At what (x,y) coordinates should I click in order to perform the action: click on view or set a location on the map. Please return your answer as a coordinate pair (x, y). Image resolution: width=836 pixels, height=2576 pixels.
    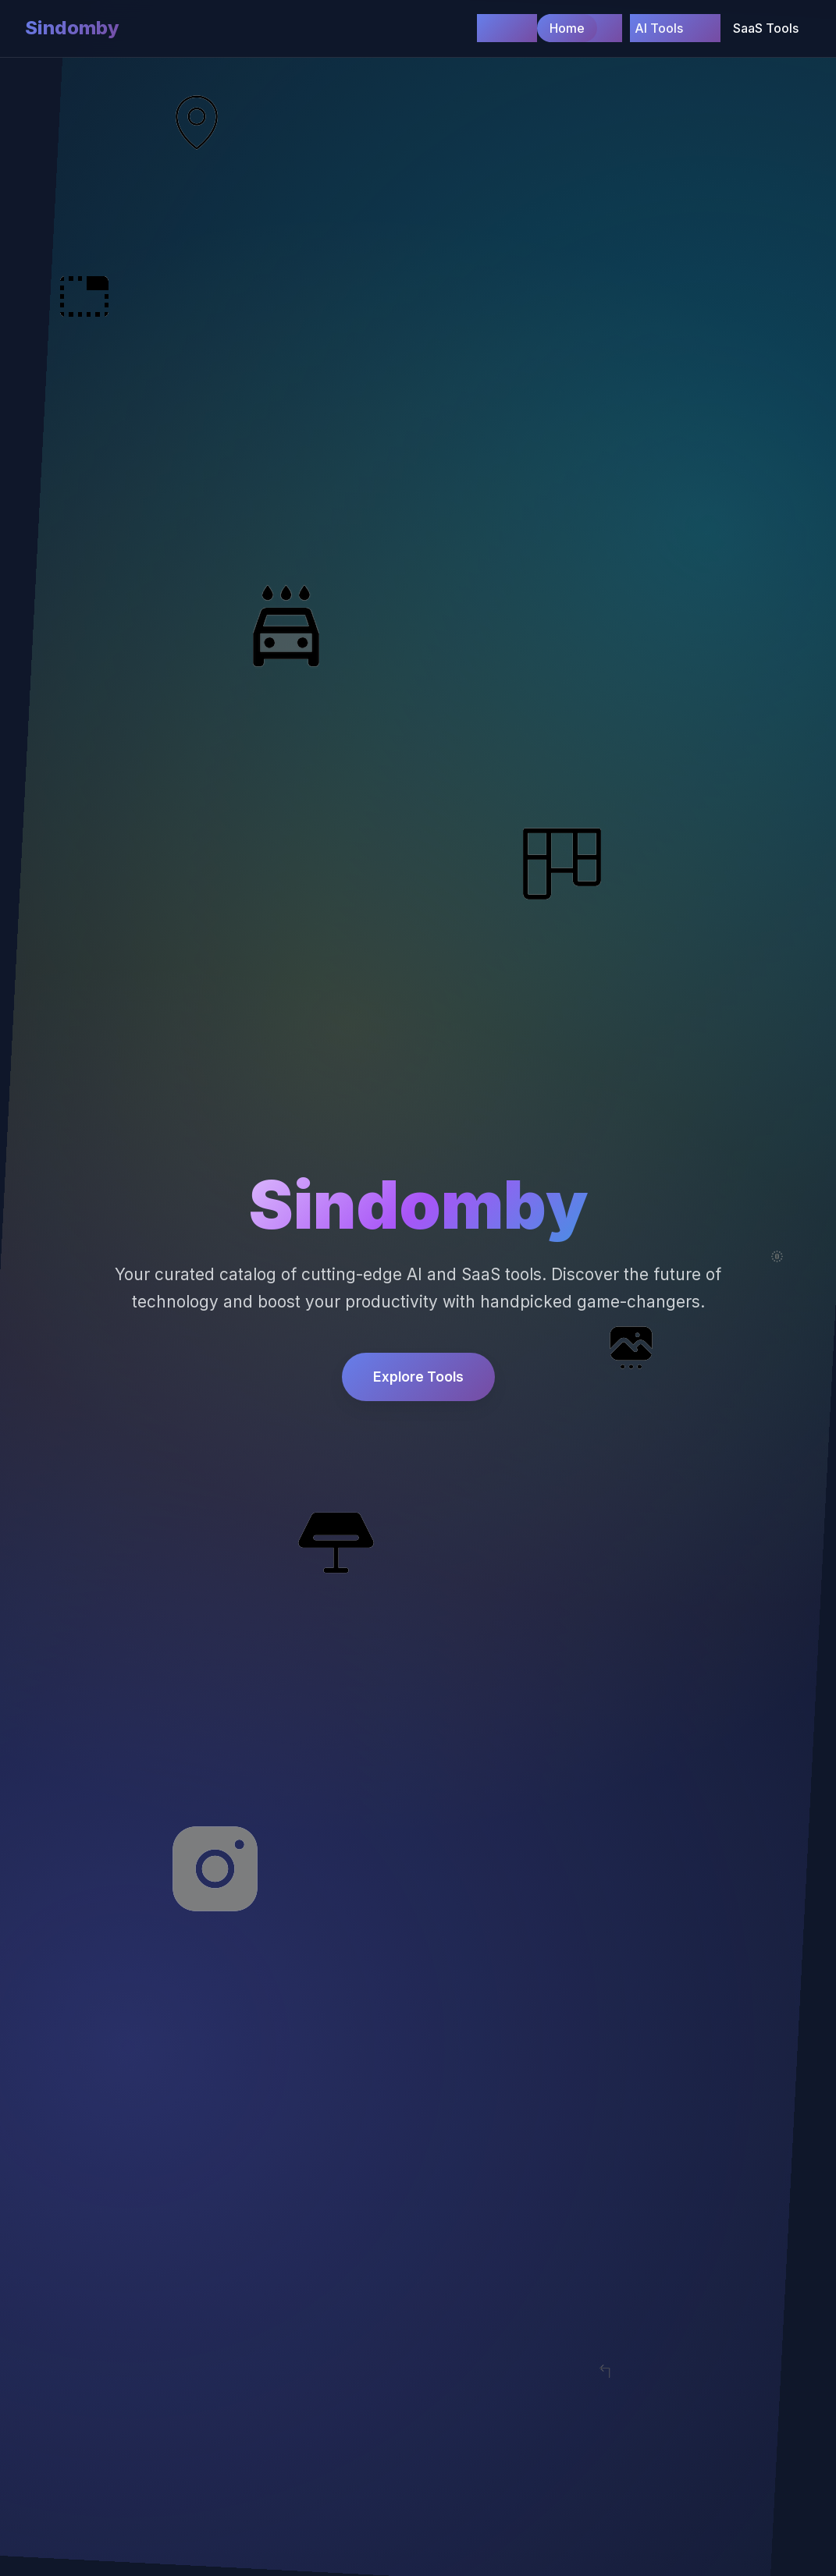
    Looking at the image, I should click on (197, 122).